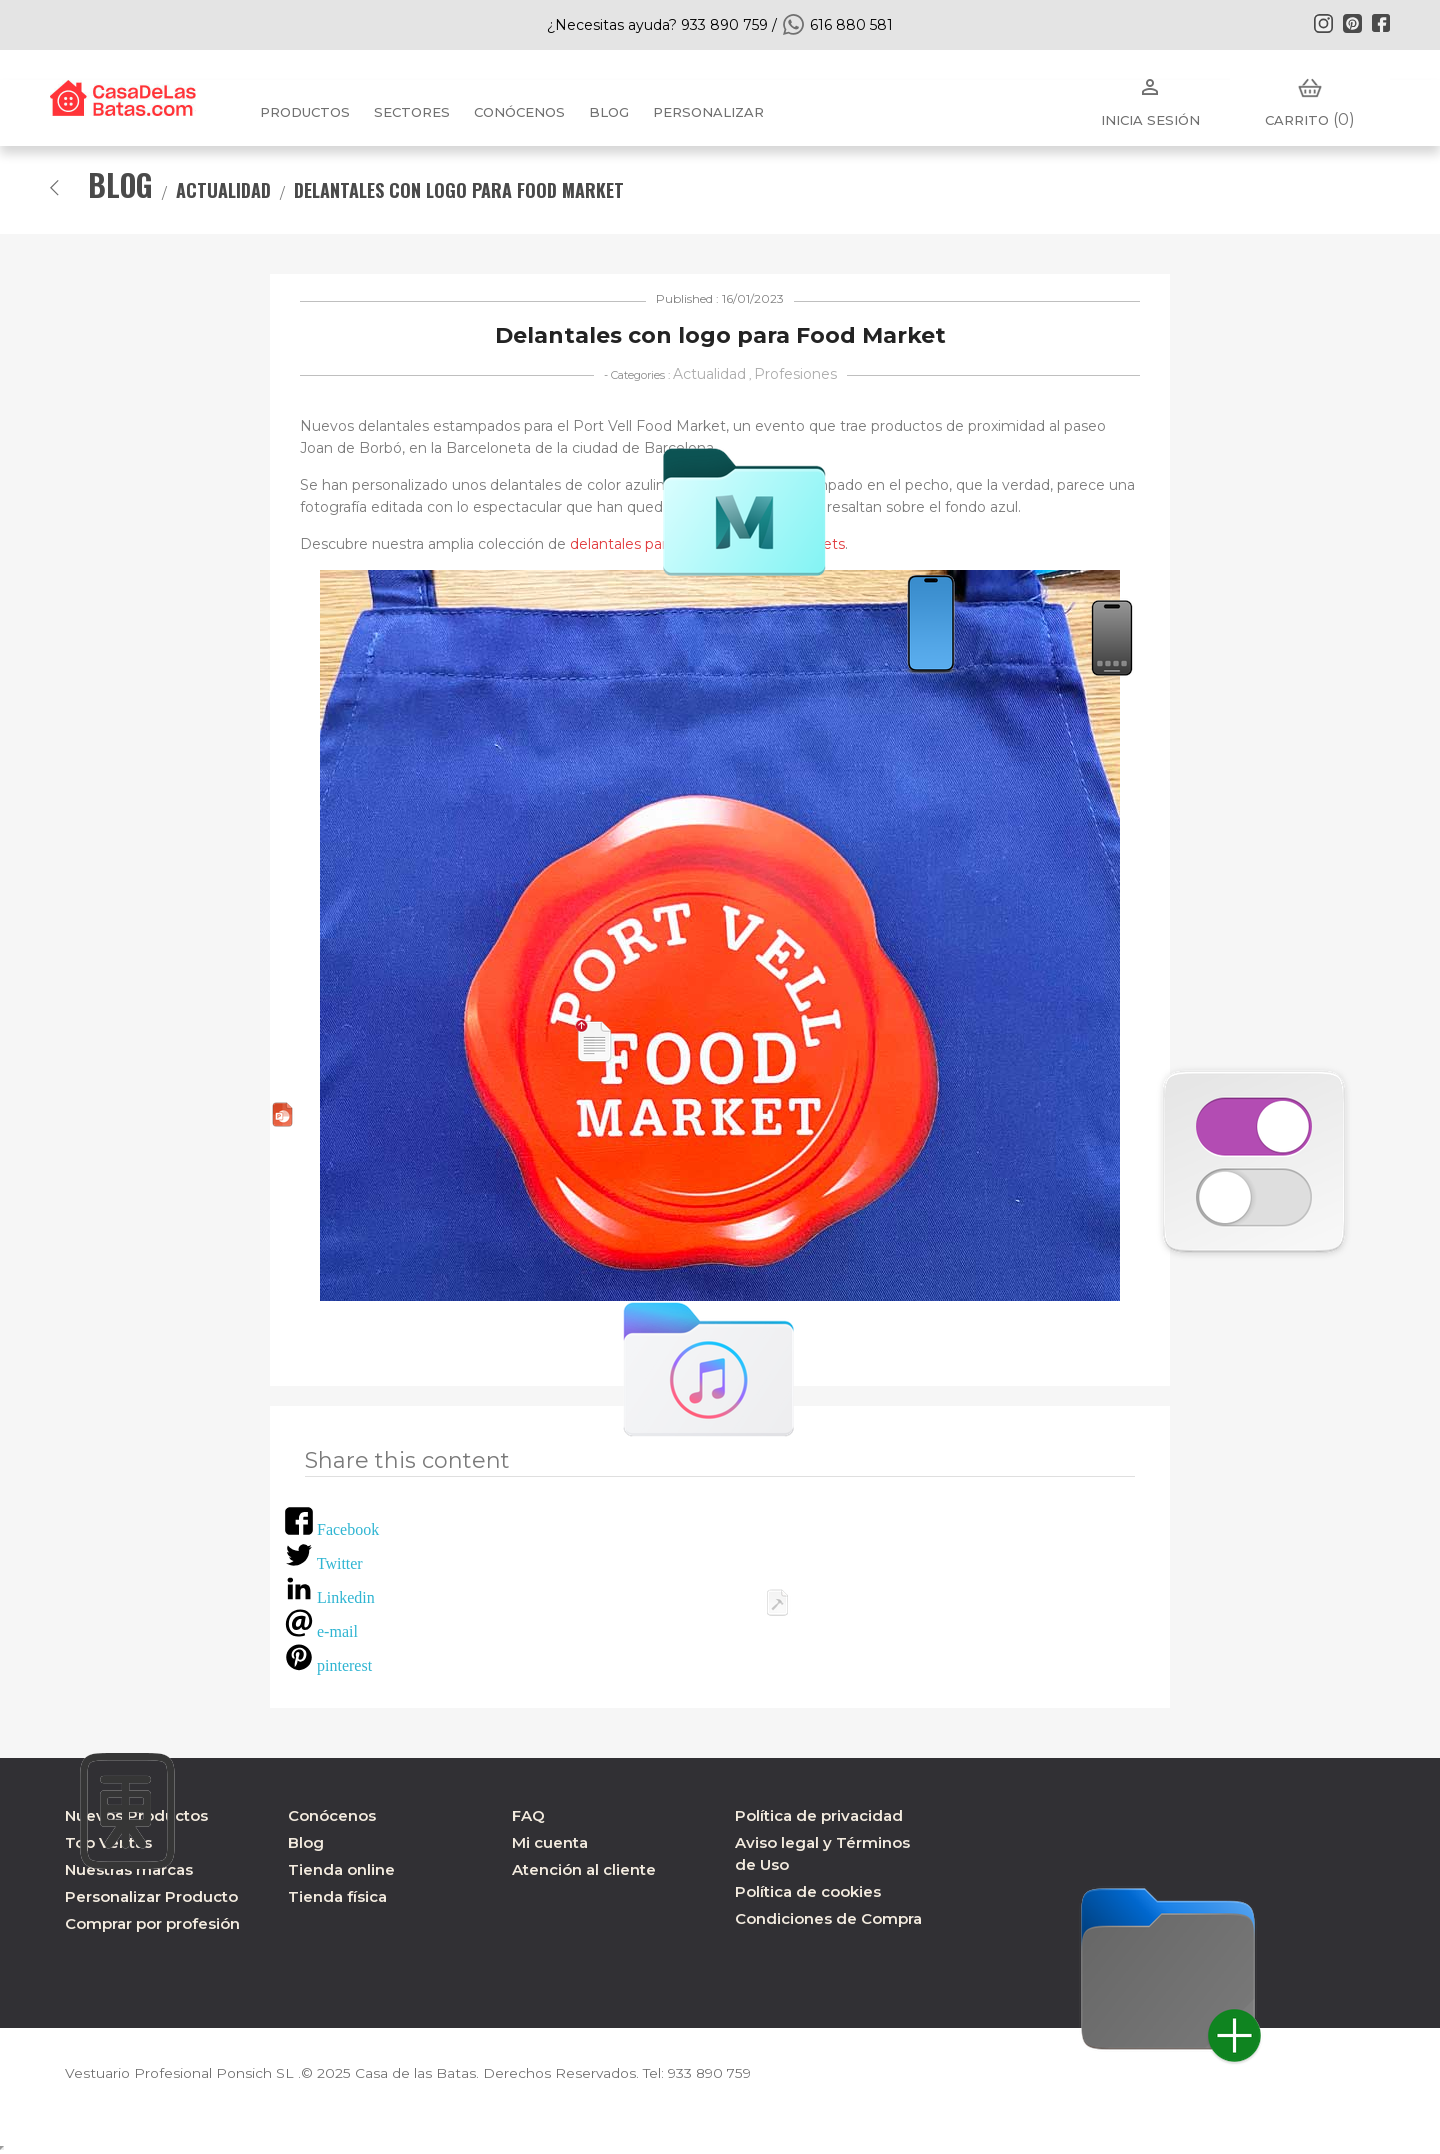  I want to click on open folder containing apple music files, so click(708, 1374).